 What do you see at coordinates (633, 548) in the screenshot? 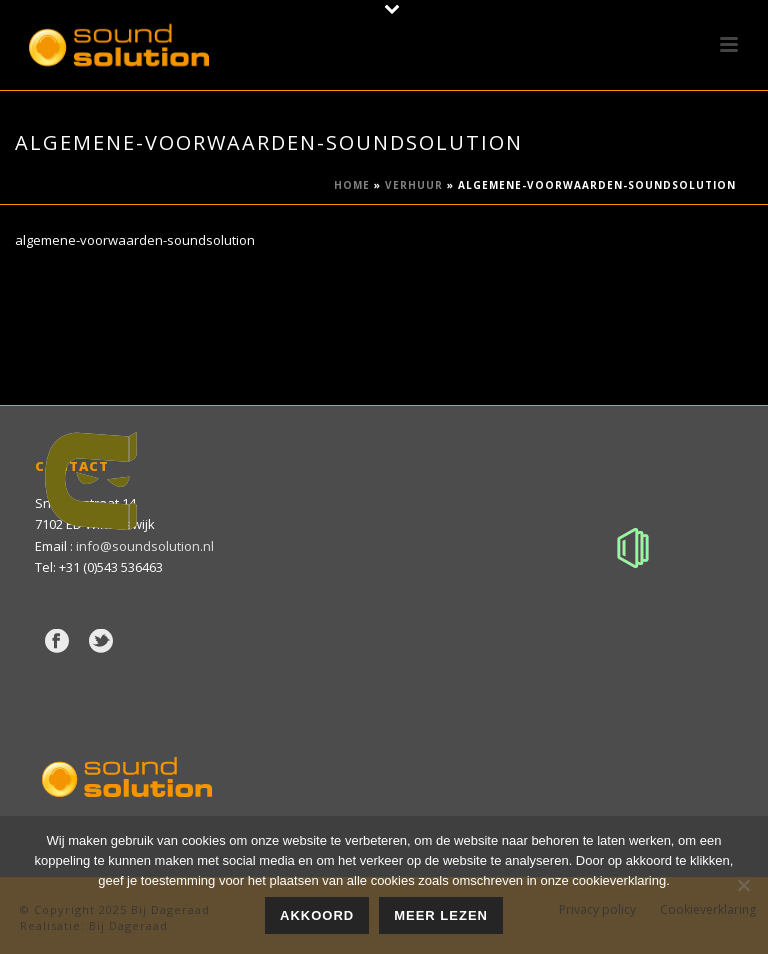
I see `open outline knowledge base app` at bounding box center [633, 548].